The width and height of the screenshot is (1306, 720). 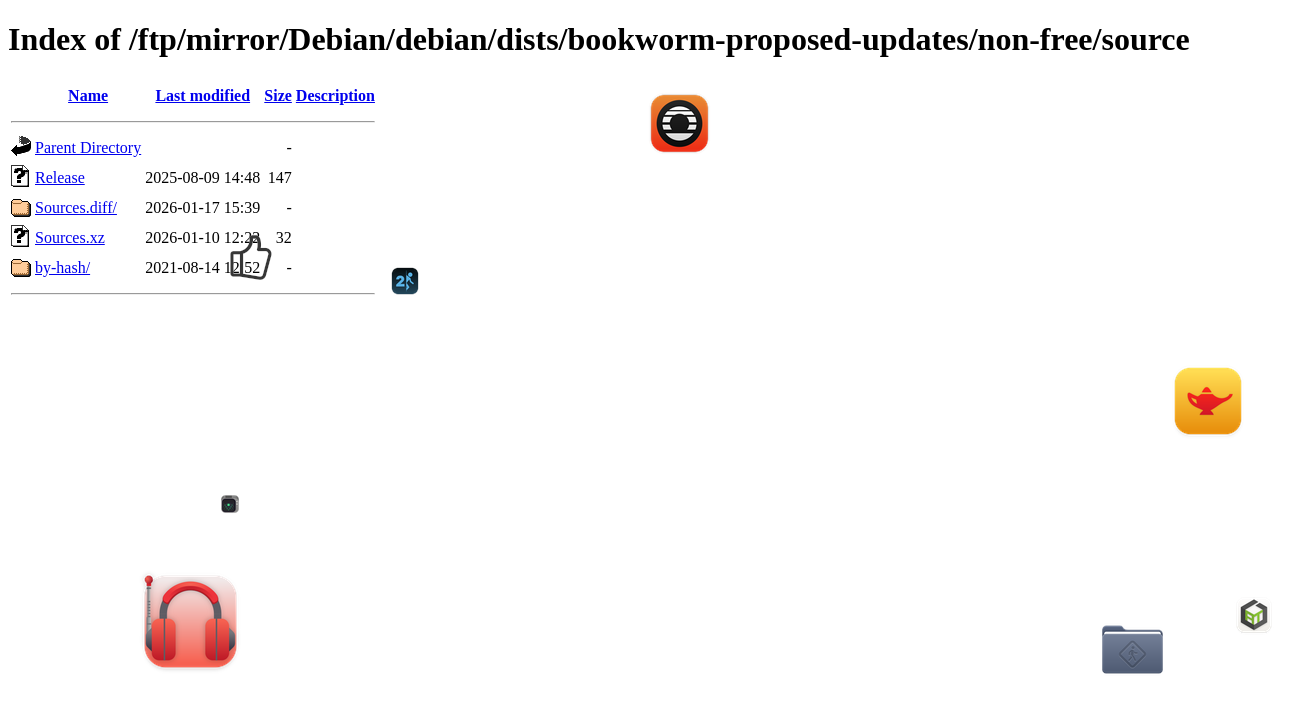 What do you see at coordinates (1208, 401) in the screenshot?
I see `open geany text editor` at bounding box center [1208, 401].